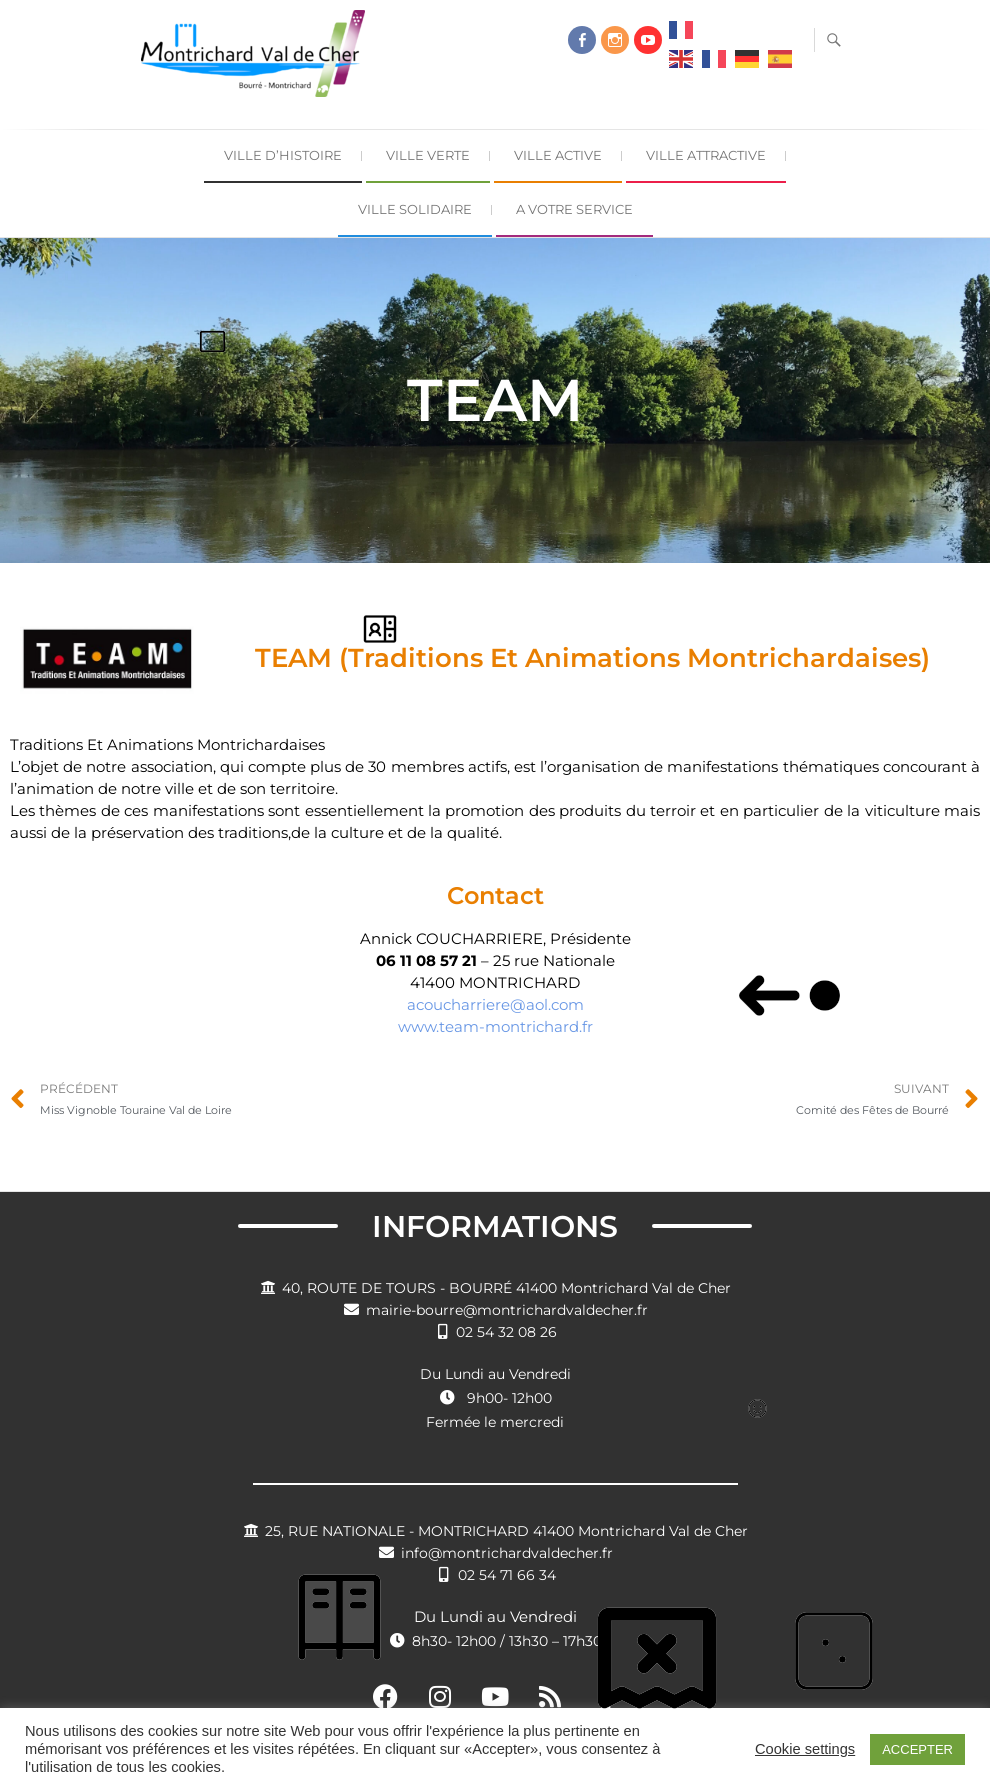 This screenshot has height=1790, width=990. I want to click on access storage lockers, so click(339, 1615).